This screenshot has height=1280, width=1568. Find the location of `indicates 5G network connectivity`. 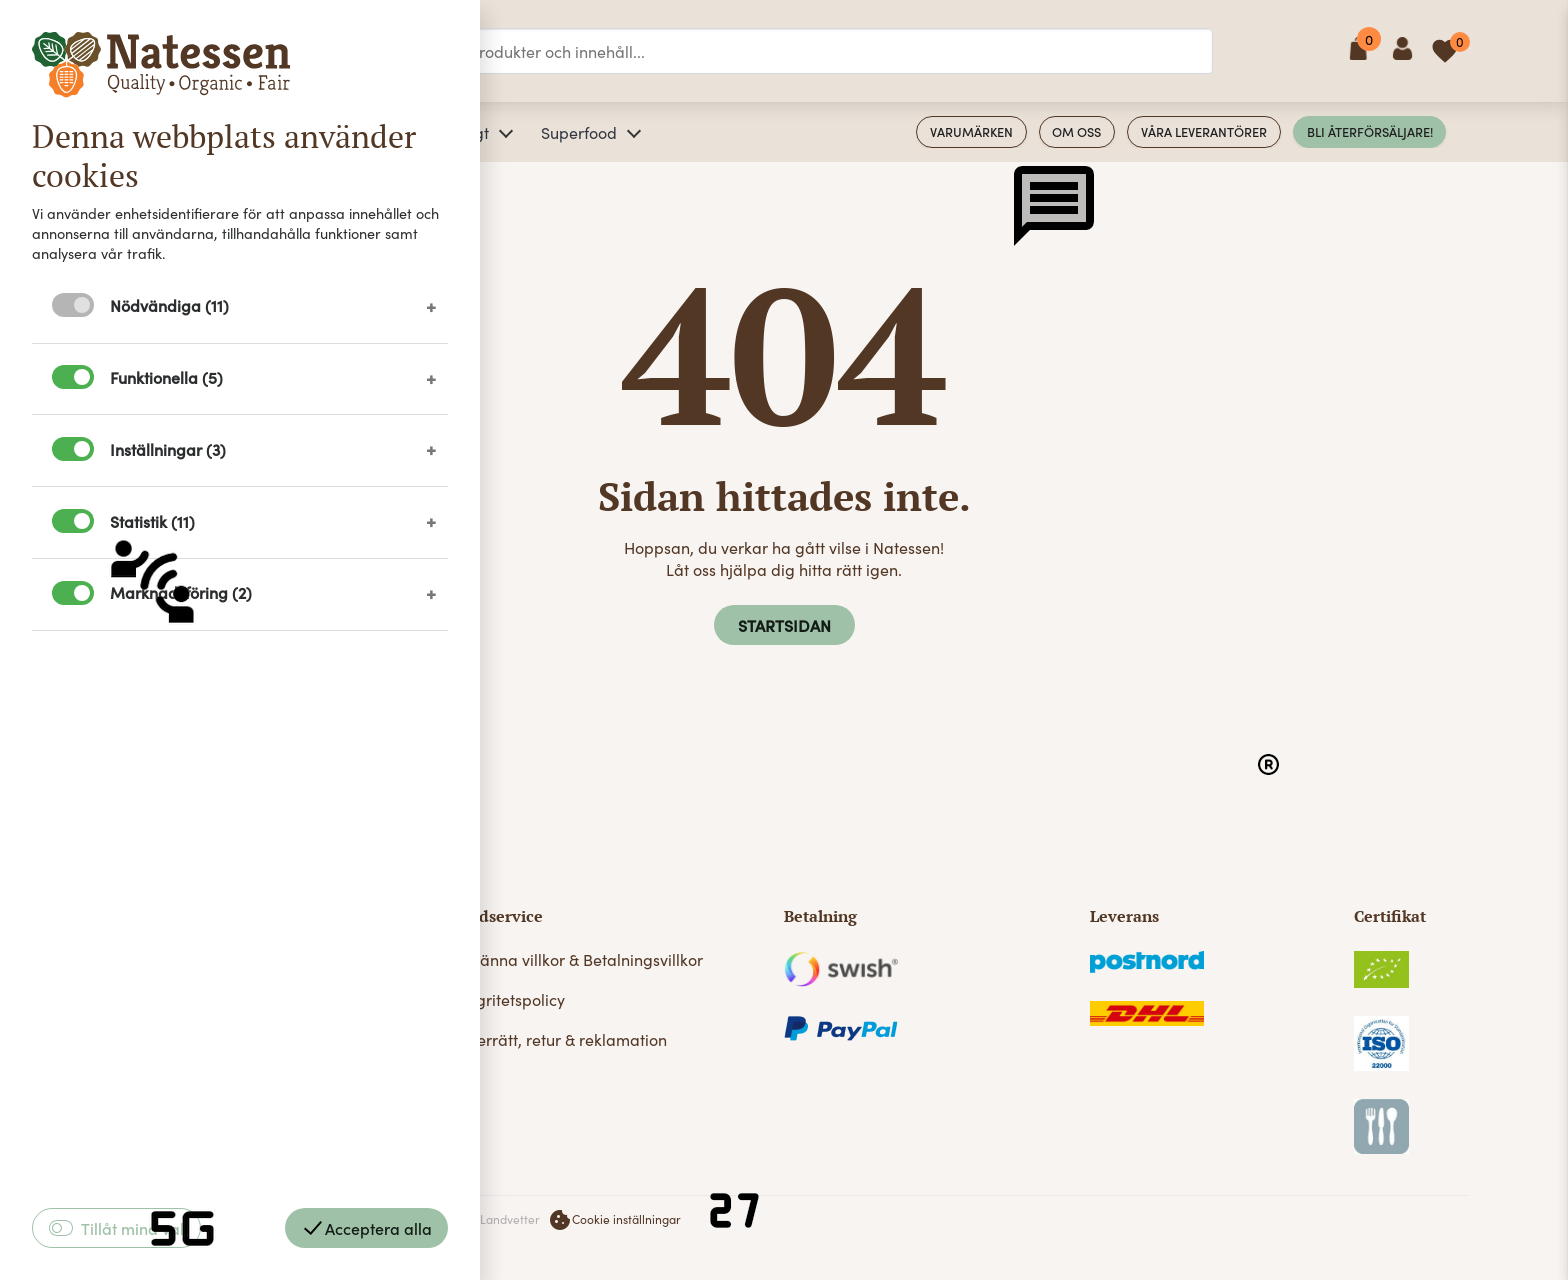

indicates 5G network connectivity is located at coordinates (182, 1228).